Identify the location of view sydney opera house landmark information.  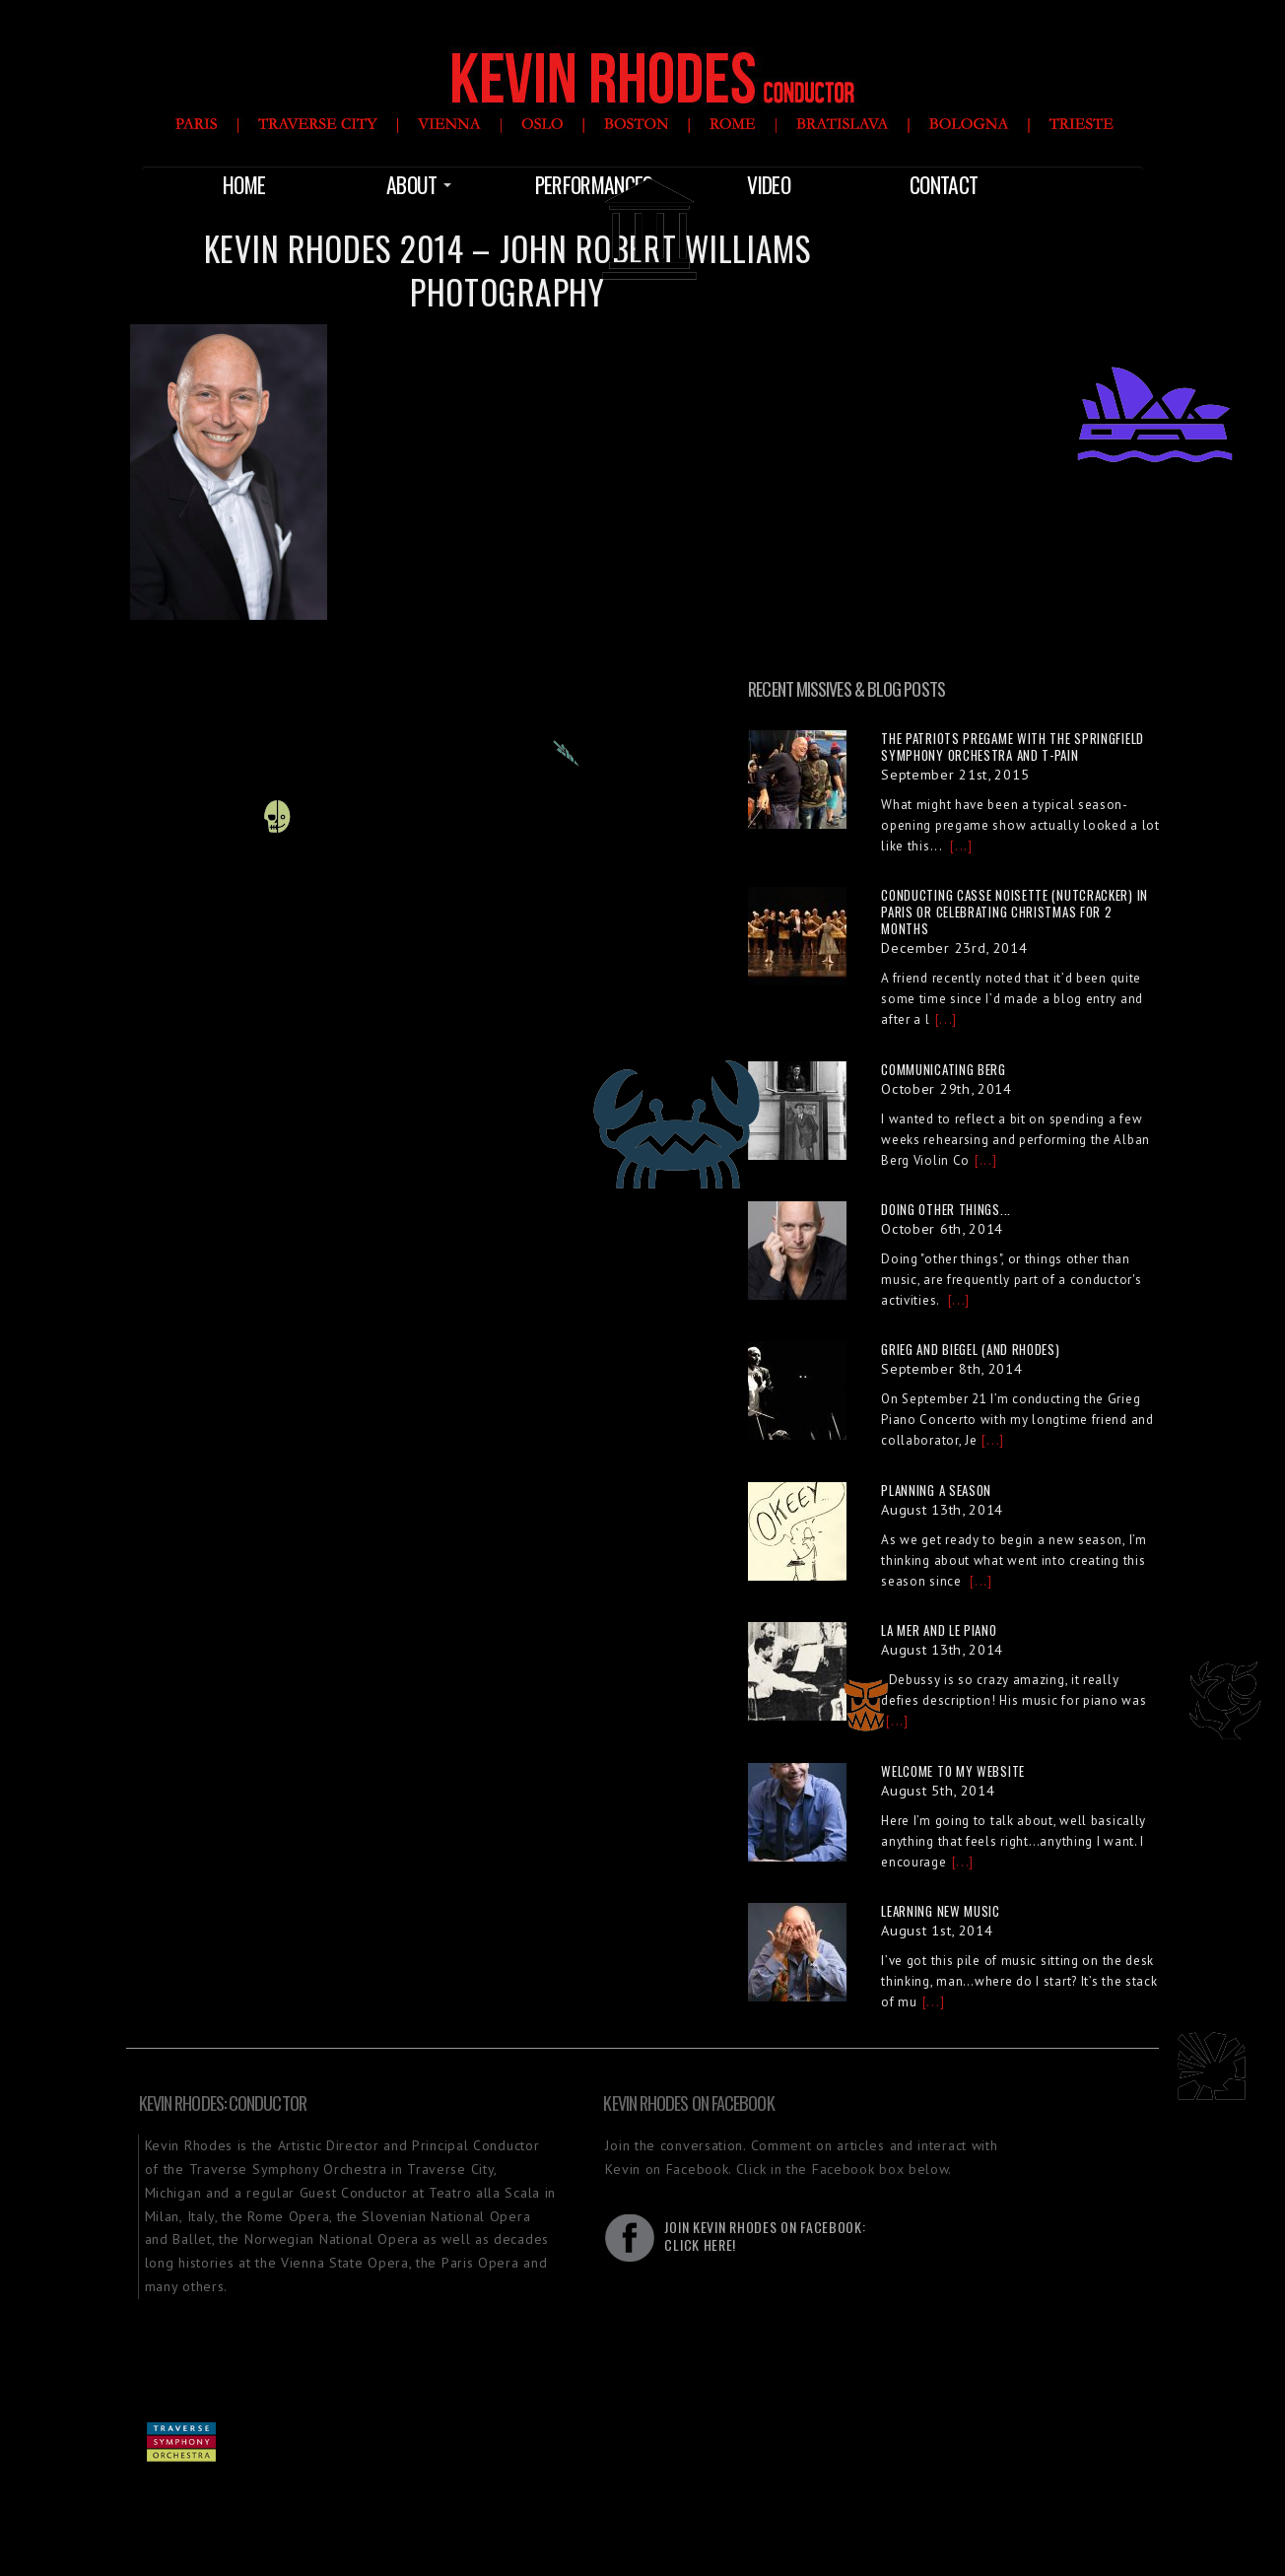
(1155, 402).